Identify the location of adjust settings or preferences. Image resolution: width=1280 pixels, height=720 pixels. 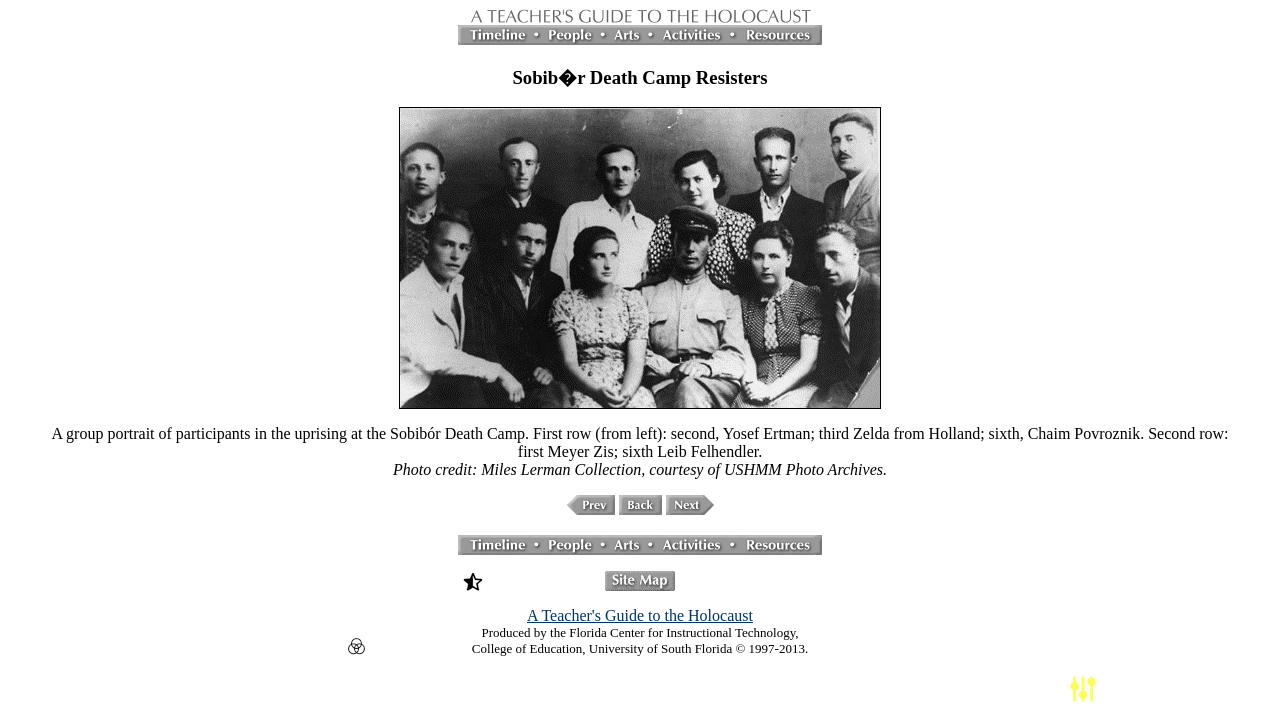
(1083, 689).